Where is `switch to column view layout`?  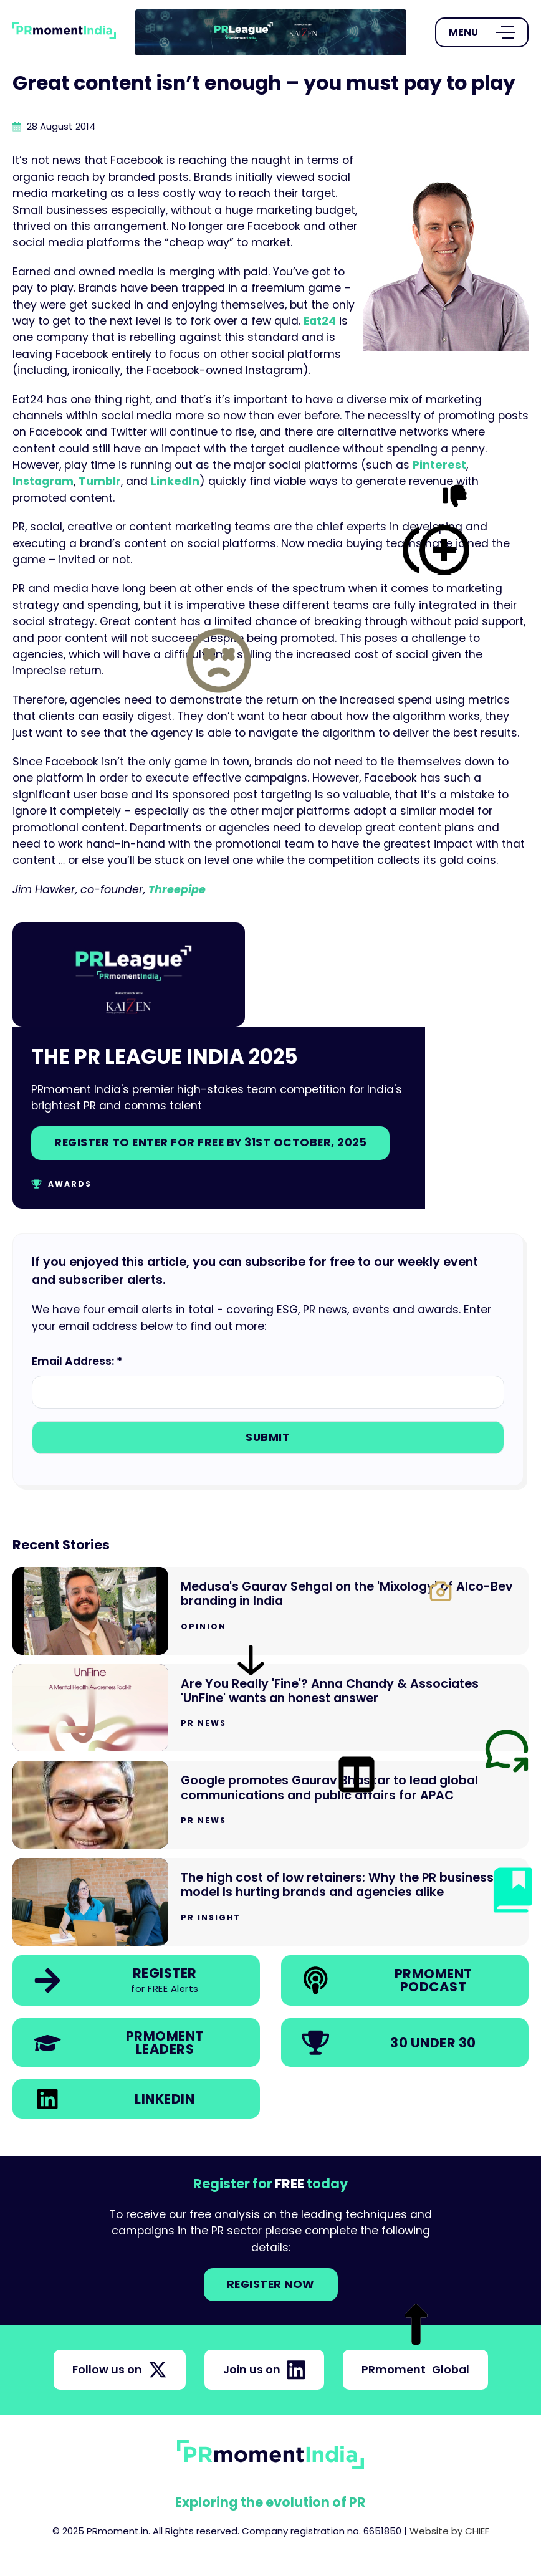 switch to column view layout is located at coordinates (357, 1774).